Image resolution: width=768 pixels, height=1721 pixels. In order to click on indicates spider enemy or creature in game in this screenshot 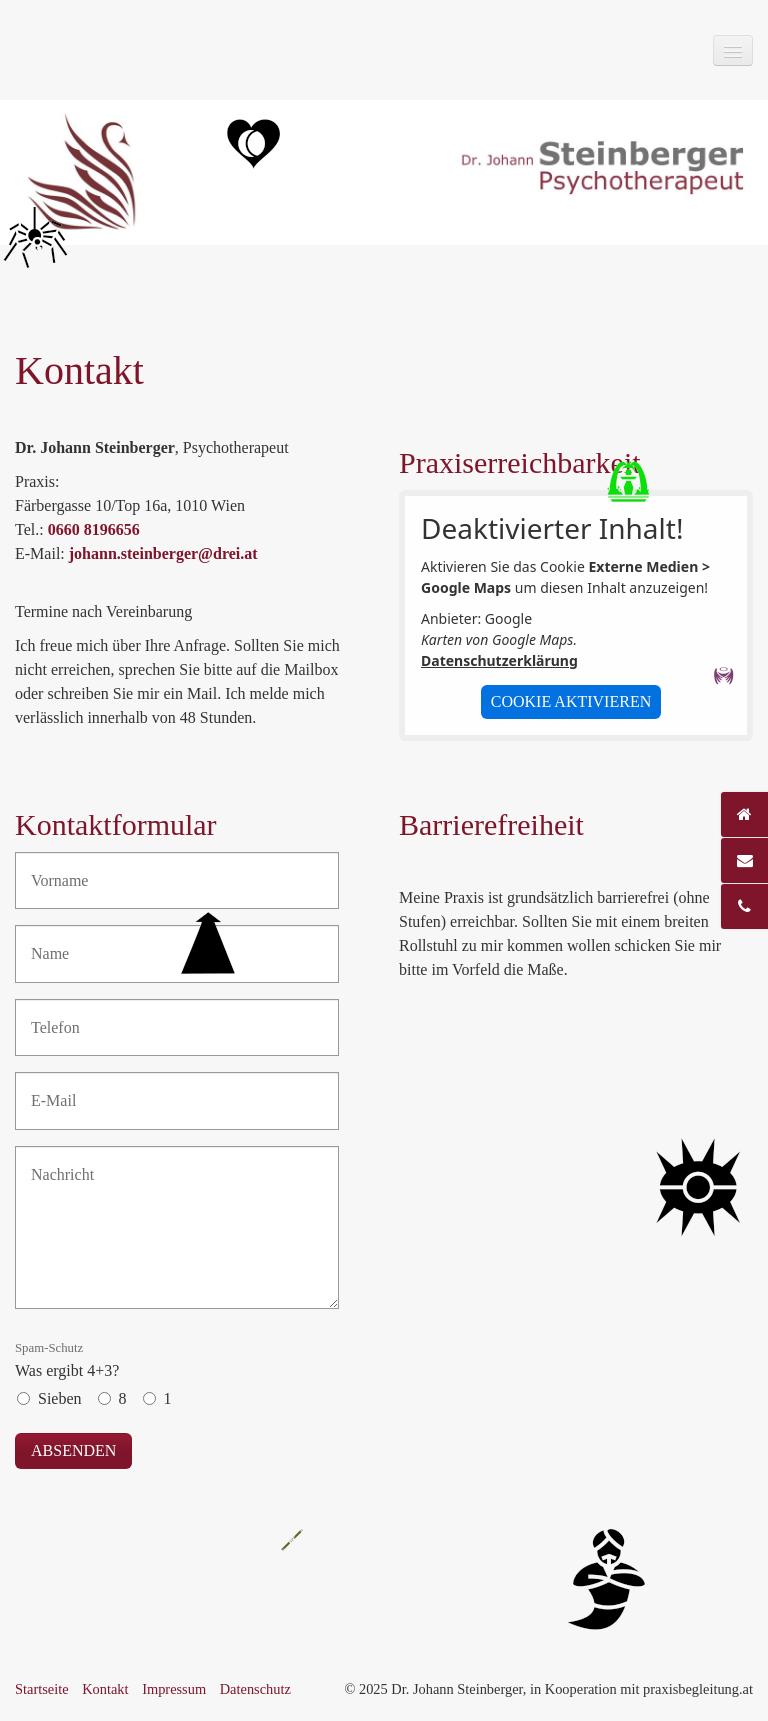, I will do `click(35, 237)`.